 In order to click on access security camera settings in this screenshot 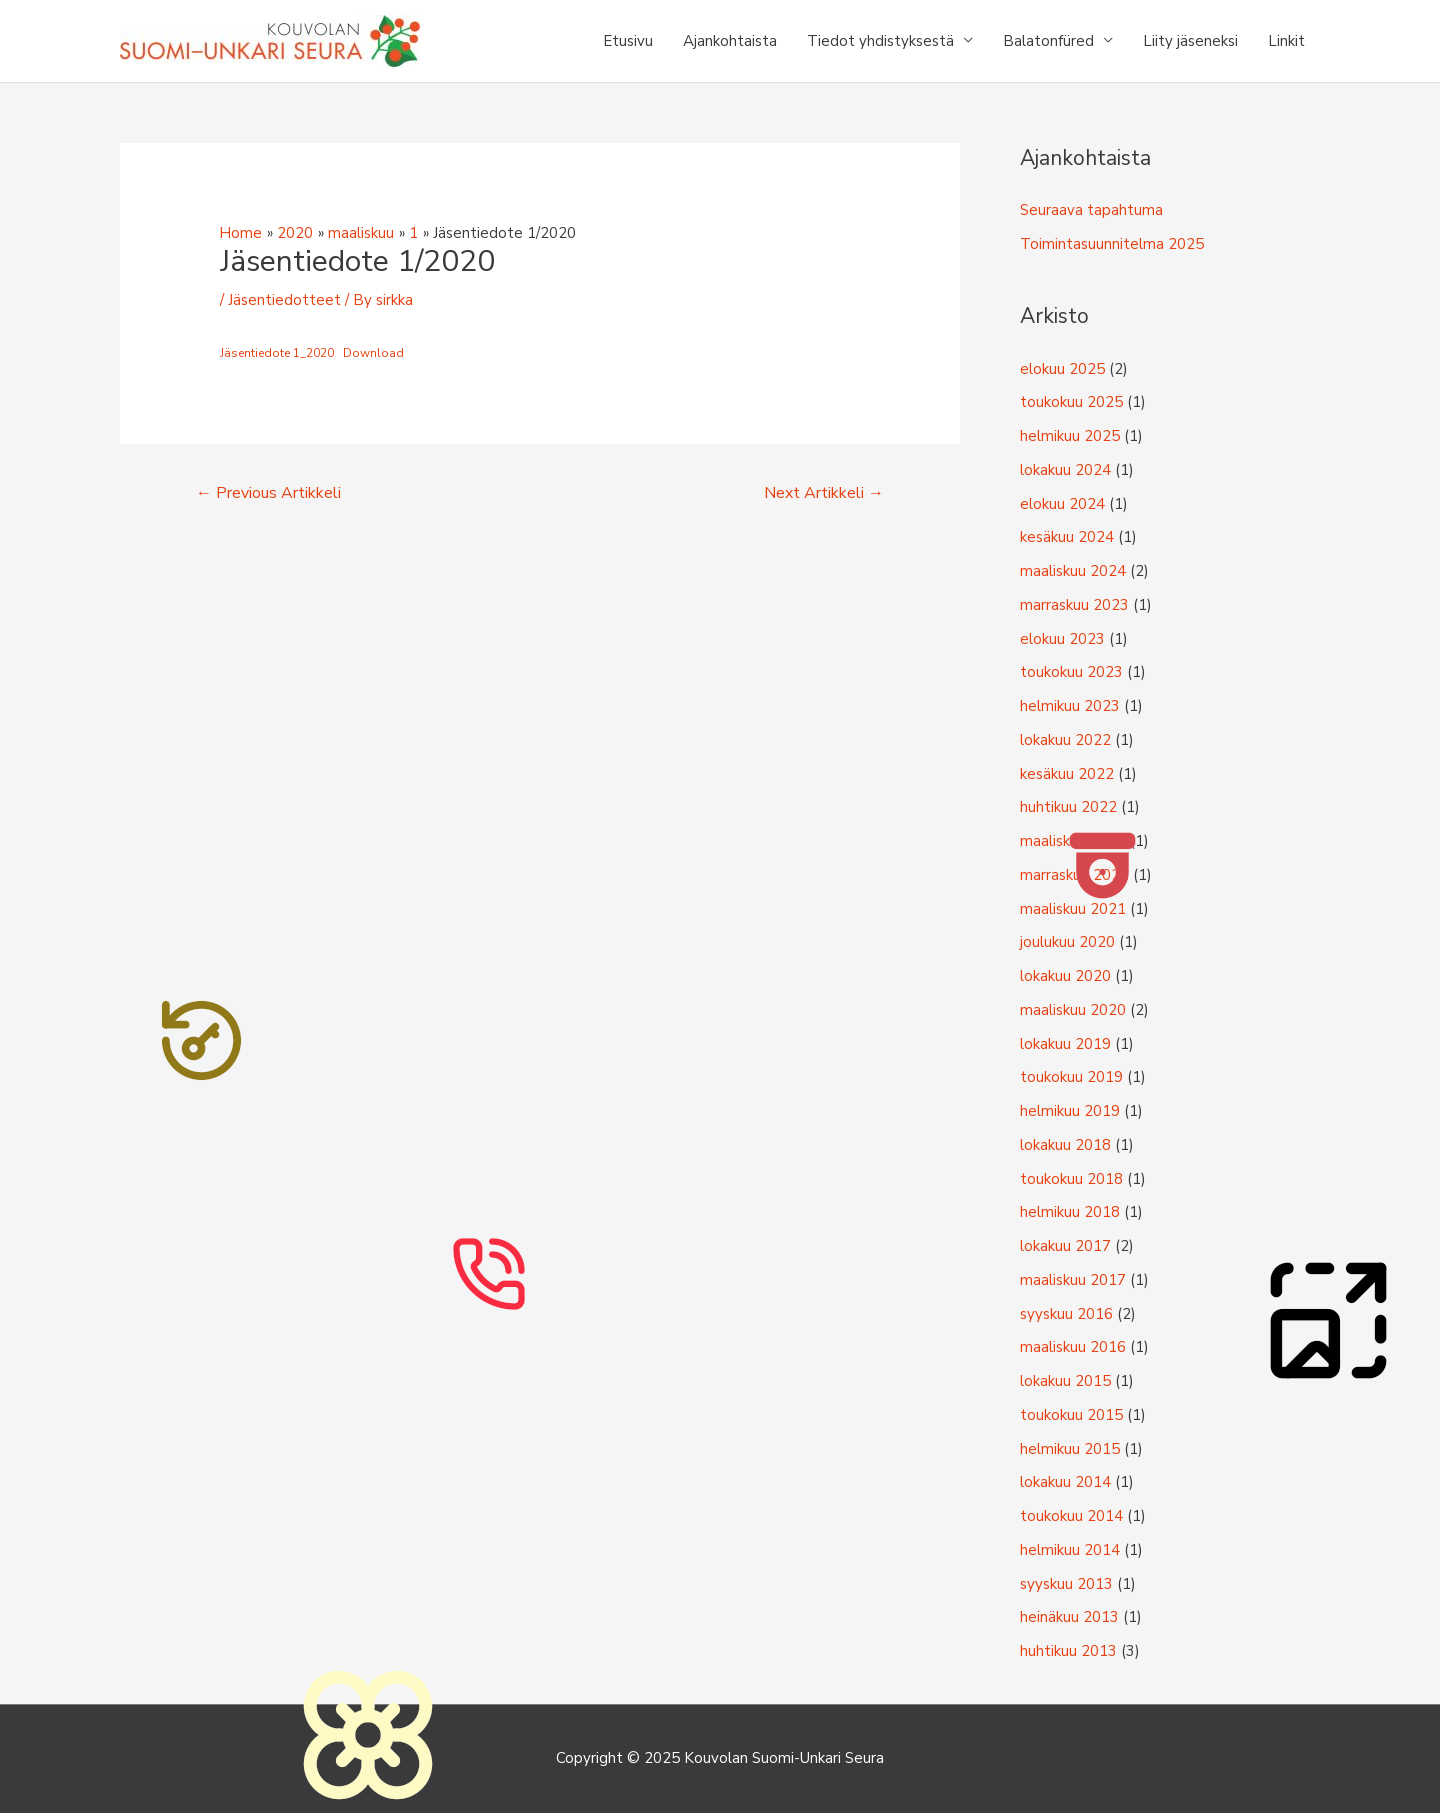, I will do `click(1102, 865)`.